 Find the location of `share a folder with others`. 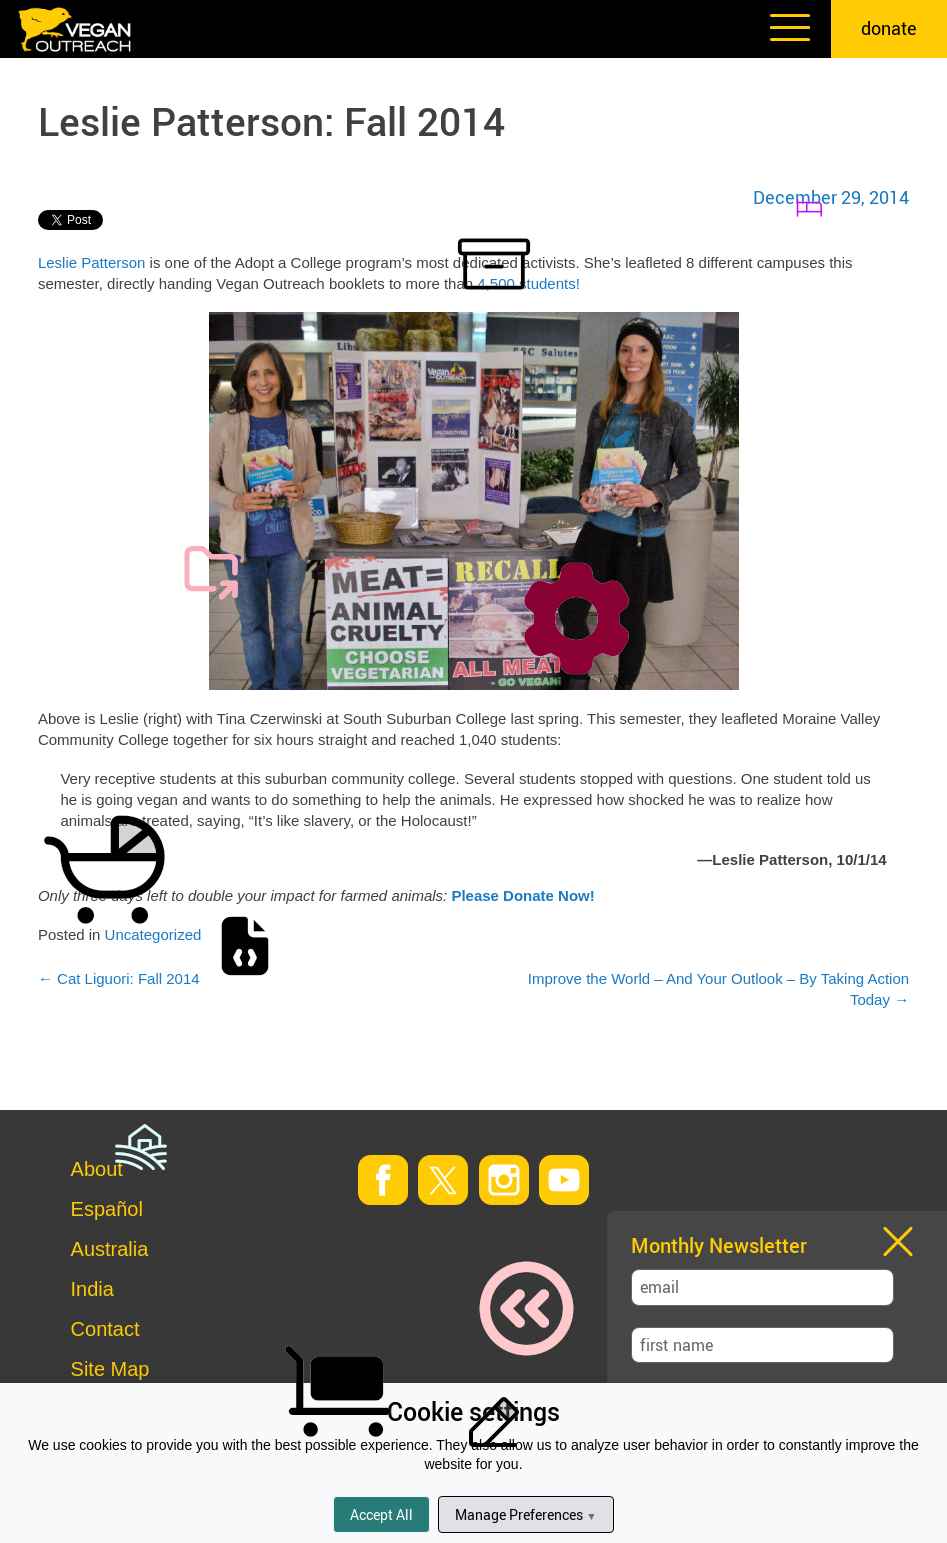

share a folder with others is located at coordinates (211, 570).